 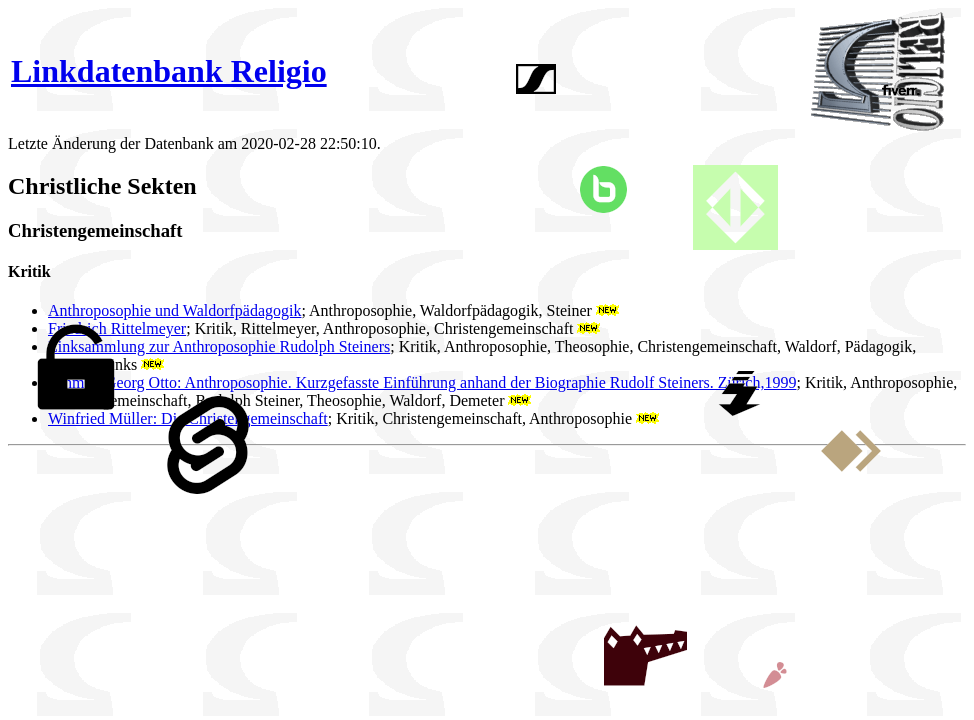 I want to click on open BigBlueButton video conferencing app, so click(x=603, y=189).